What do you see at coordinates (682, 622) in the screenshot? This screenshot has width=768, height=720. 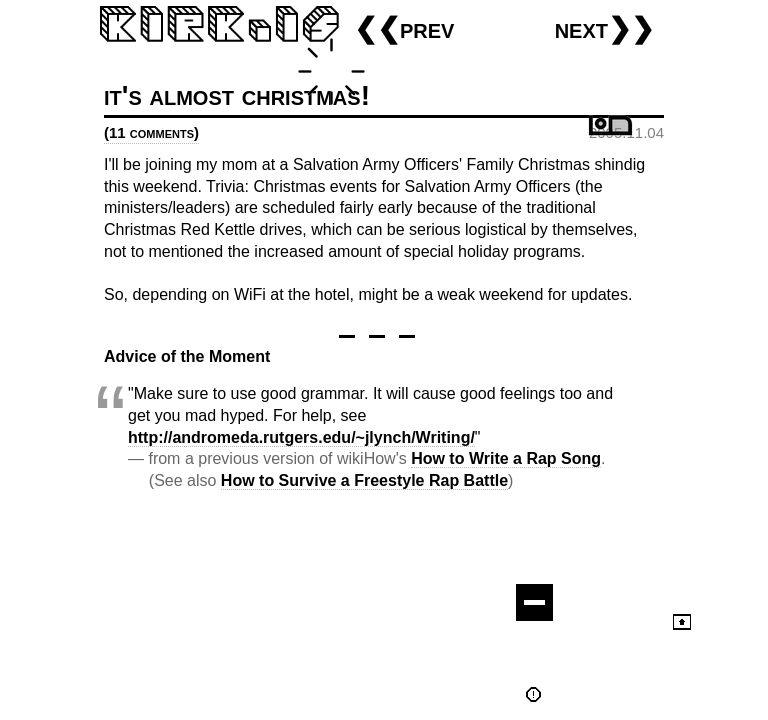 I see `present to all or share screen` at bounding box center [682, 622].